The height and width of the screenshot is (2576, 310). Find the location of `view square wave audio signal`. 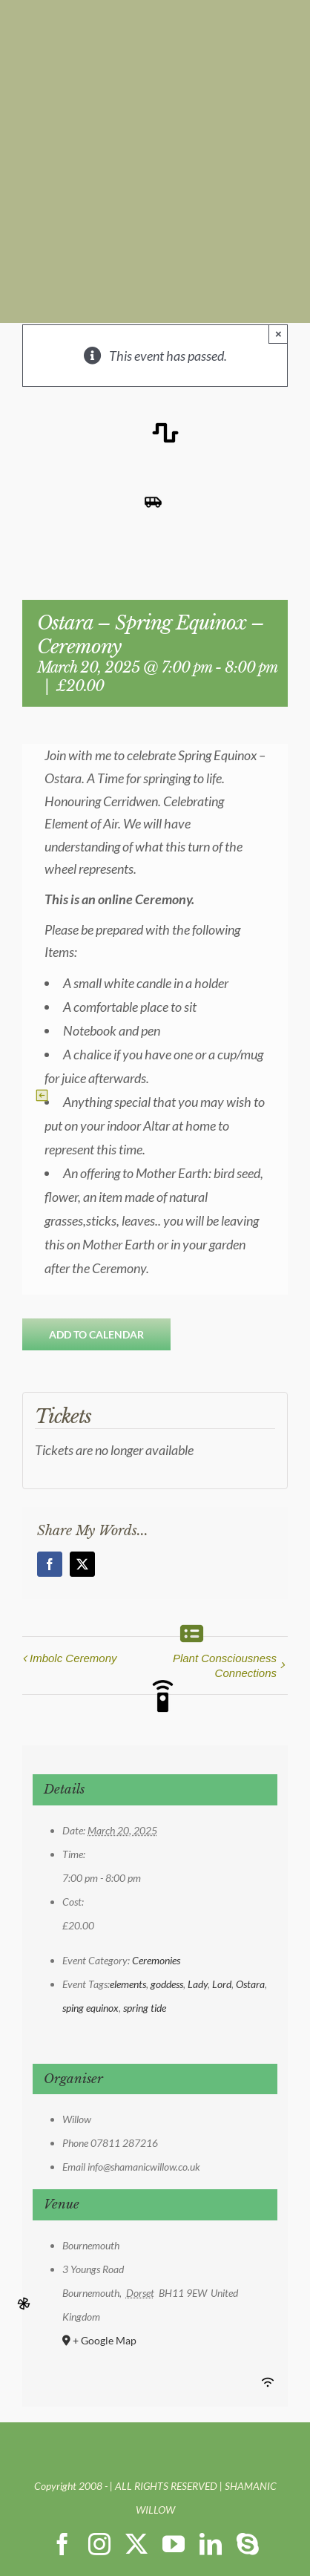

view square wave audio signal is located at coordinates (165, 433).